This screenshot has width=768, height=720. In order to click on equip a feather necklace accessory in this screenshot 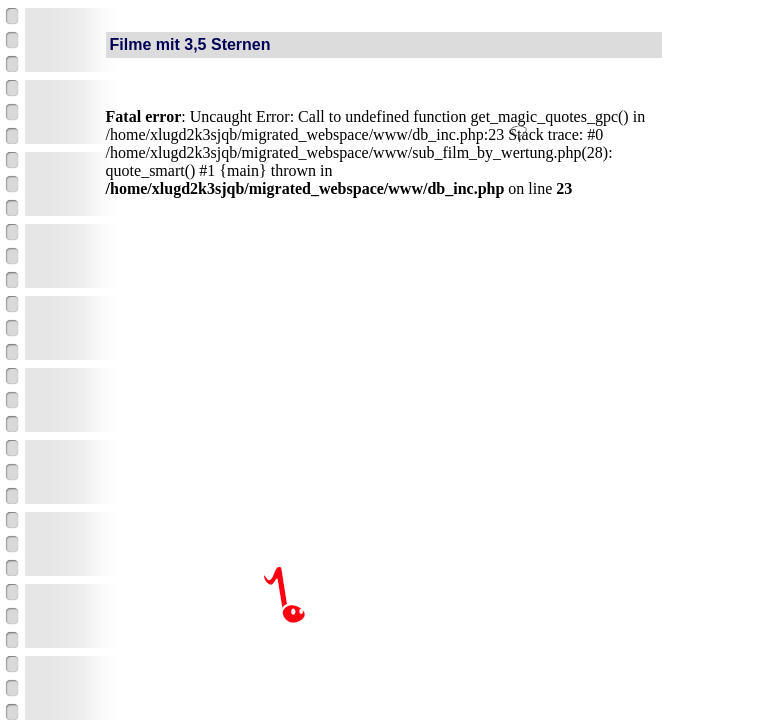, I will do `click(519, 134)`.